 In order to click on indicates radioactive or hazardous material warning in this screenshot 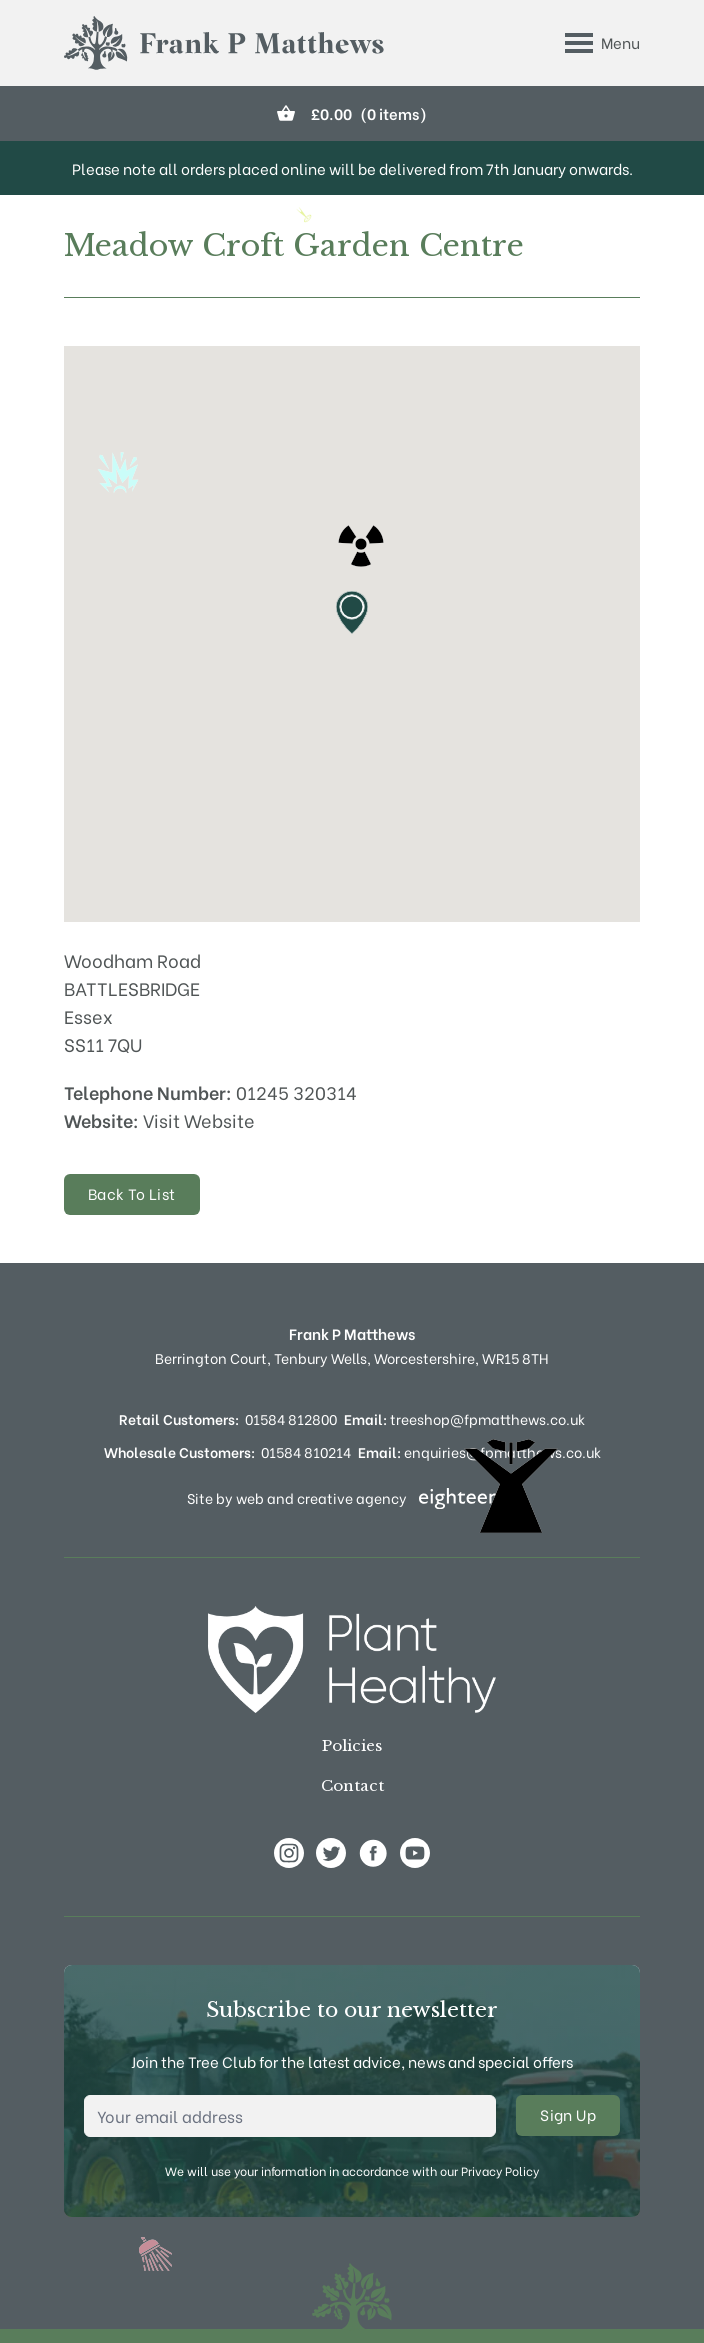, I will do `click(361, 546)`.